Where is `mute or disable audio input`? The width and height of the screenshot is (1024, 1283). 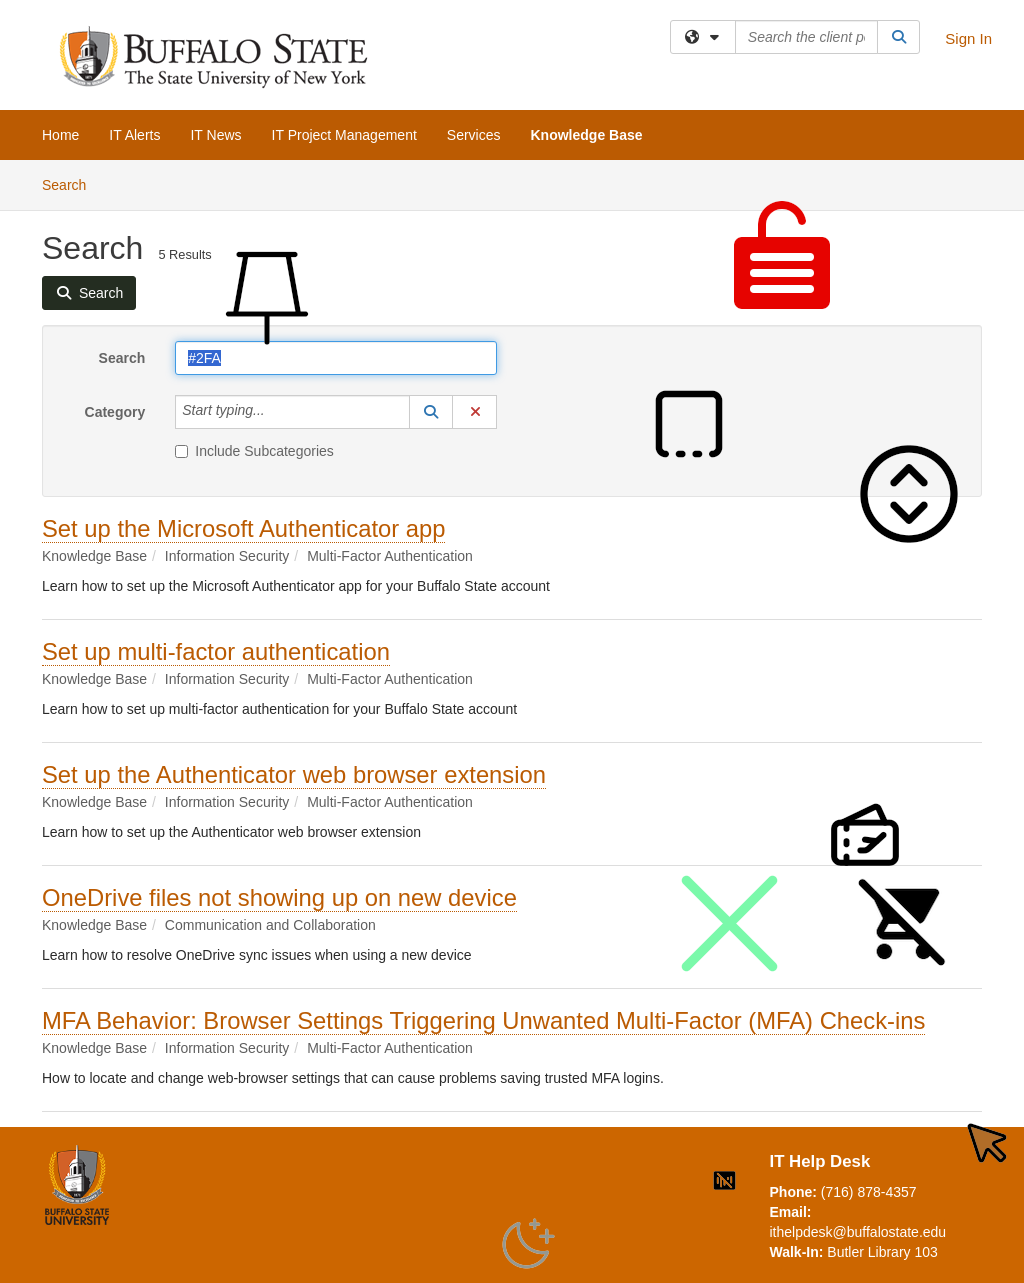 mute or disable audio input is located at coordinates (724, 1180).